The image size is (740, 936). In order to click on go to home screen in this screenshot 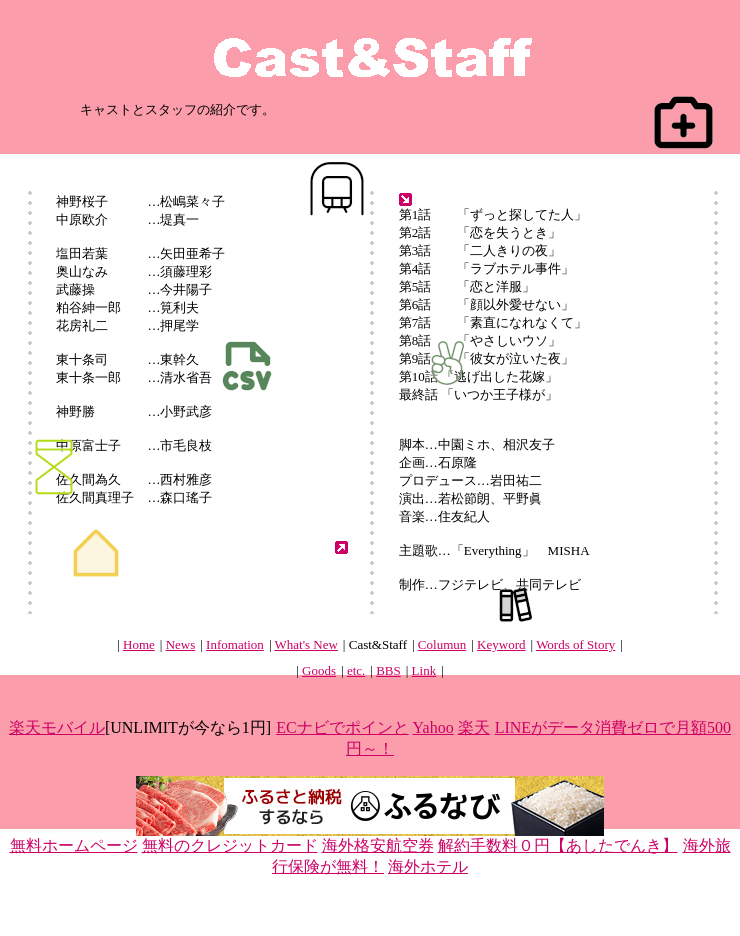, I will do `click(96, 554)`.